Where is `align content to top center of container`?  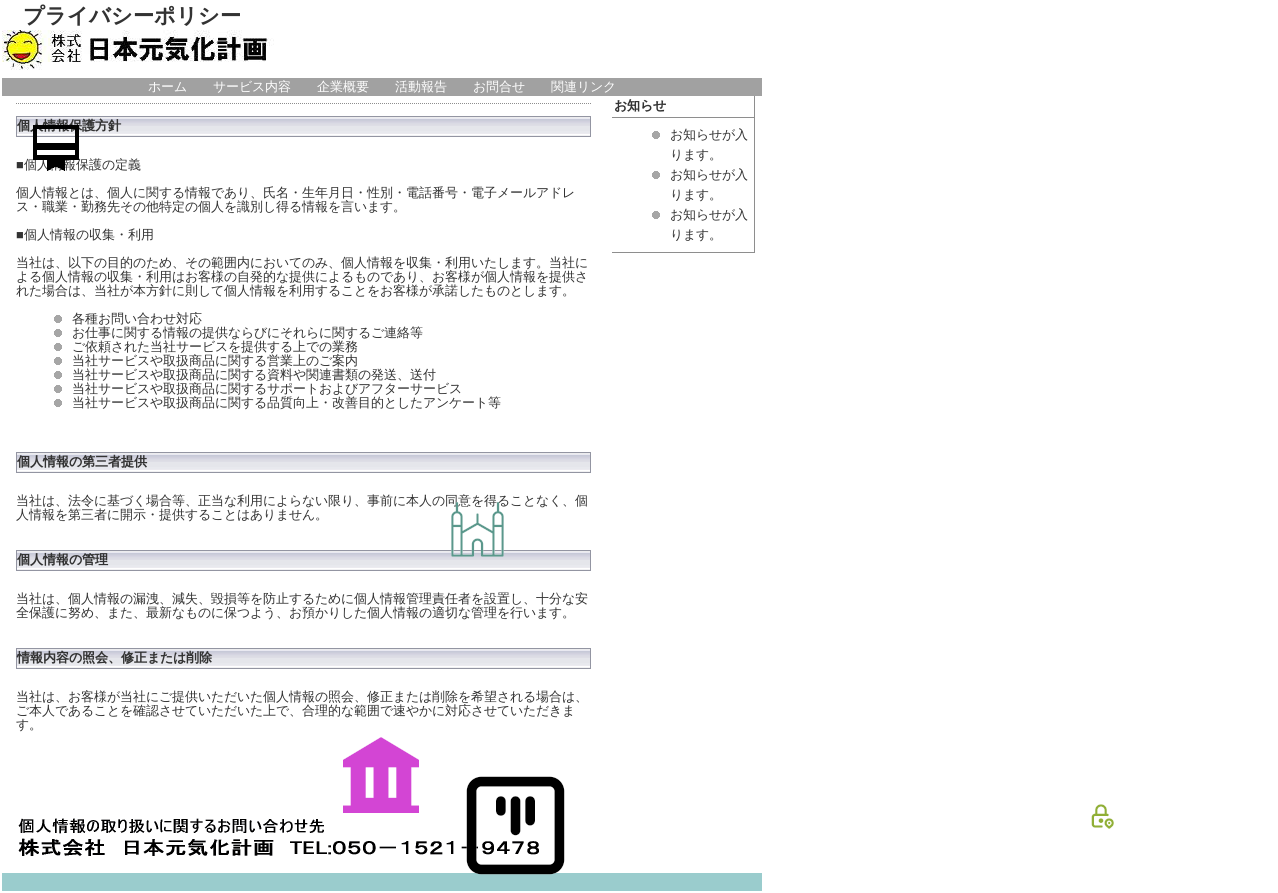 align content to top center of container is located at coordinates (515, 825).